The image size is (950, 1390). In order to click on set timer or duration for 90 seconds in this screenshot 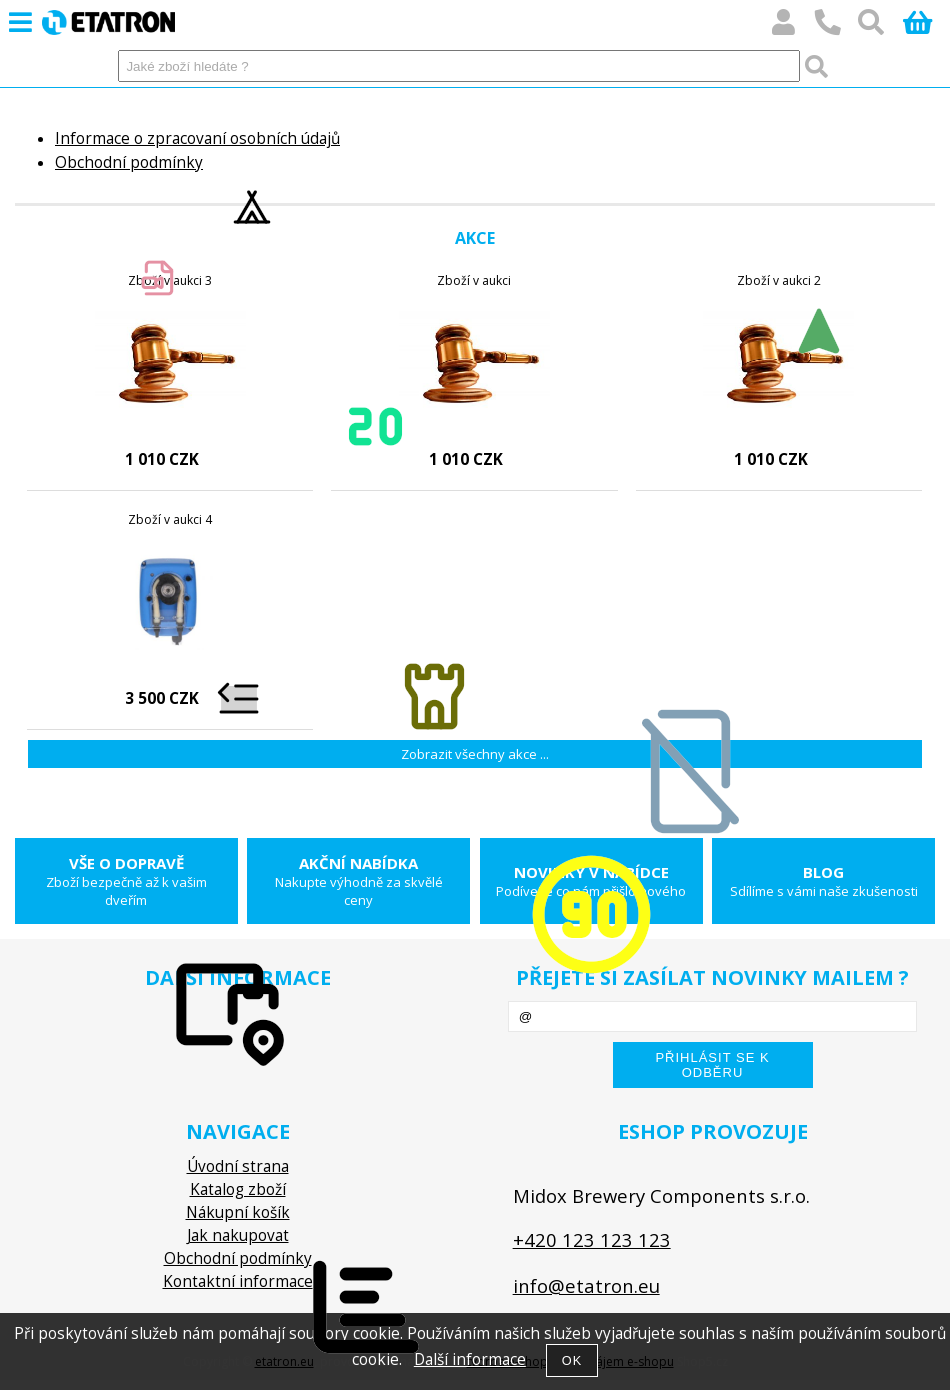, I will do `click(591, 914)`.